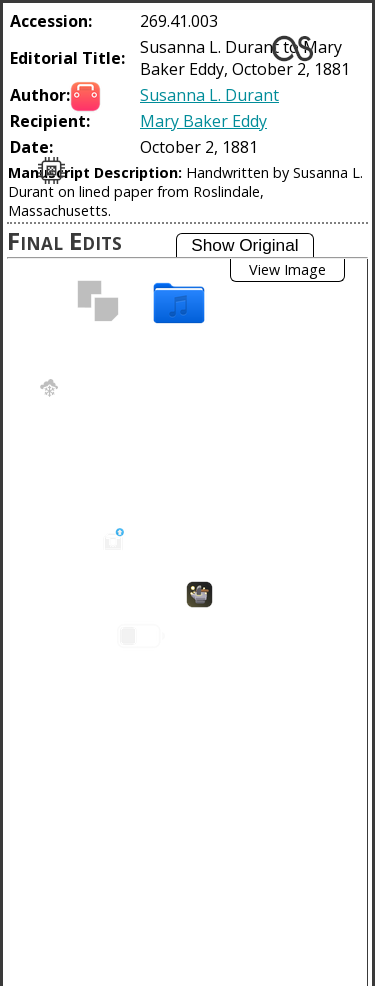  I want to click on indicates snowy weather conditions, so click(49, 388).